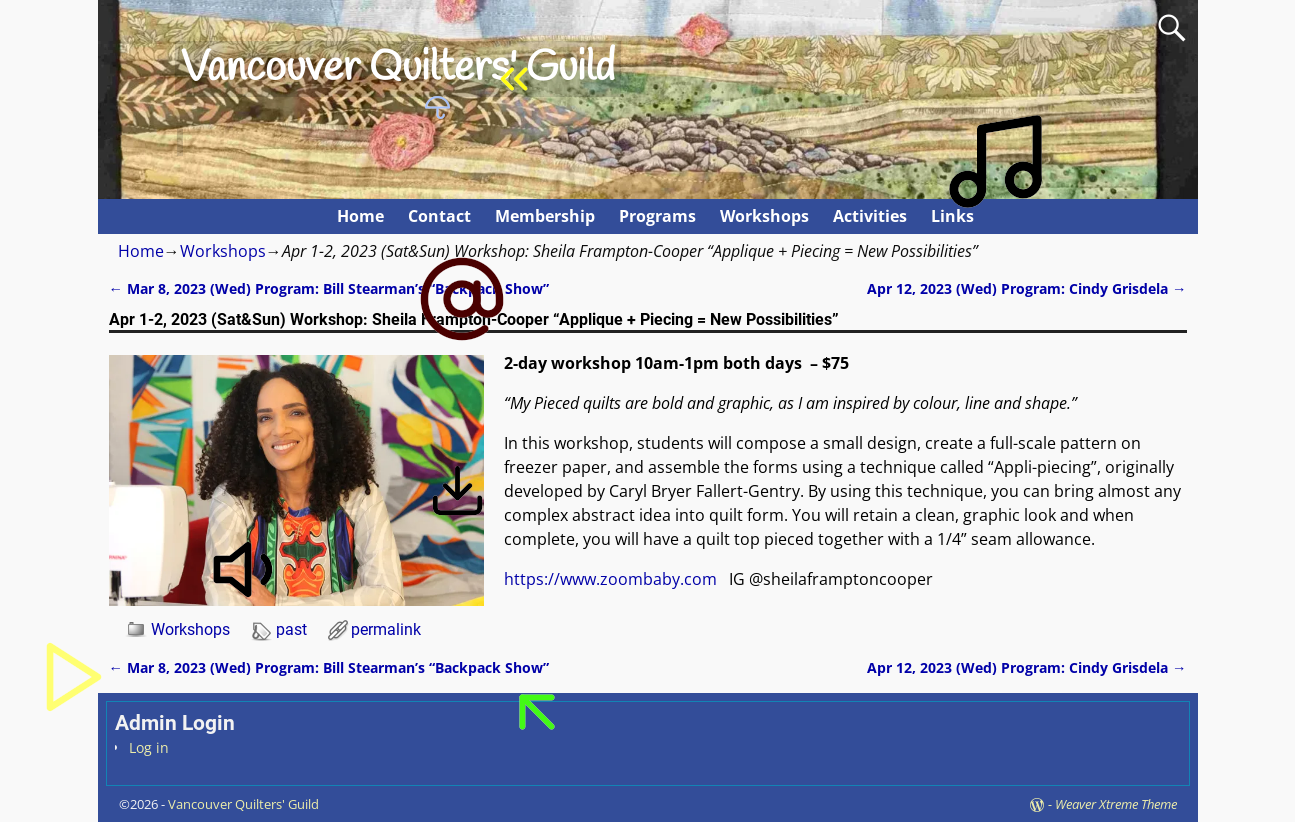 The height and width of the screenshot is (822, 1295). What do you see at coordinates (457, 490) in the screenshot?
I see `download a file or document` at bounding box center [457, 490].